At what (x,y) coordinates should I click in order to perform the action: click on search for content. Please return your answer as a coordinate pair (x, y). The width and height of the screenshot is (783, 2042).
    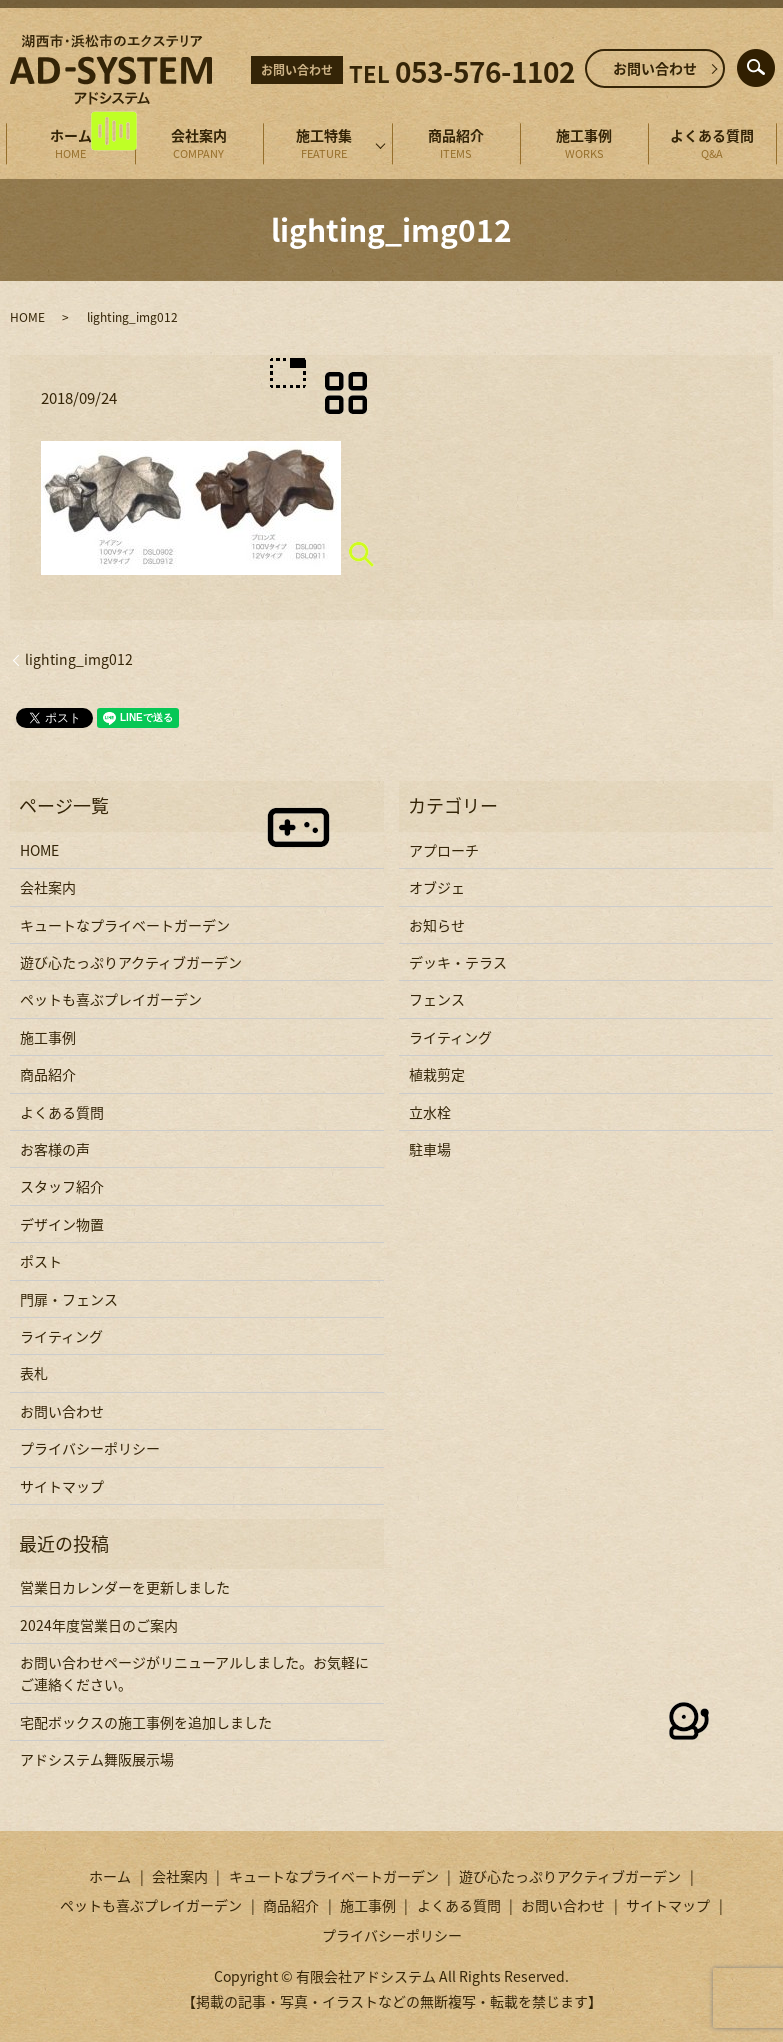
    Looking at the image, I should click on (361, 554).